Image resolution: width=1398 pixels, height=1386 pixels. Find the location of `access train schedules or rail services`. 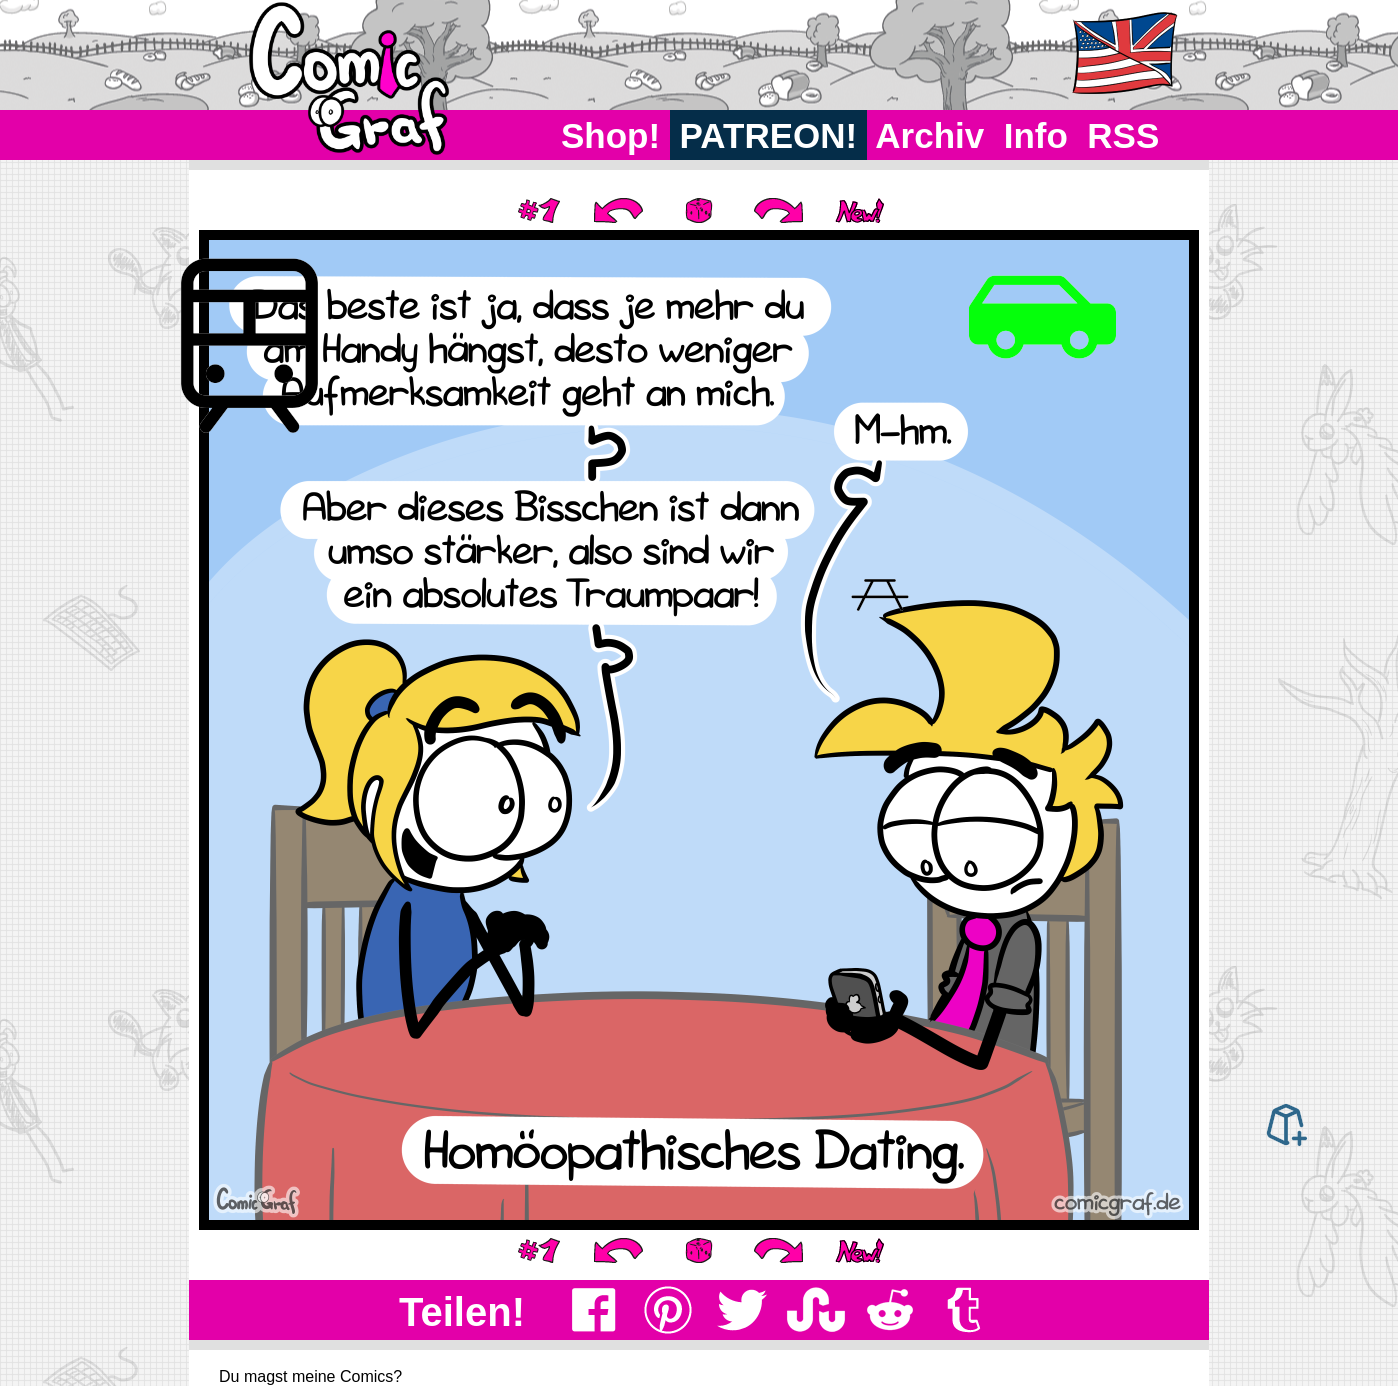

access train schedules or rail services is located at coordinates (249, 339).